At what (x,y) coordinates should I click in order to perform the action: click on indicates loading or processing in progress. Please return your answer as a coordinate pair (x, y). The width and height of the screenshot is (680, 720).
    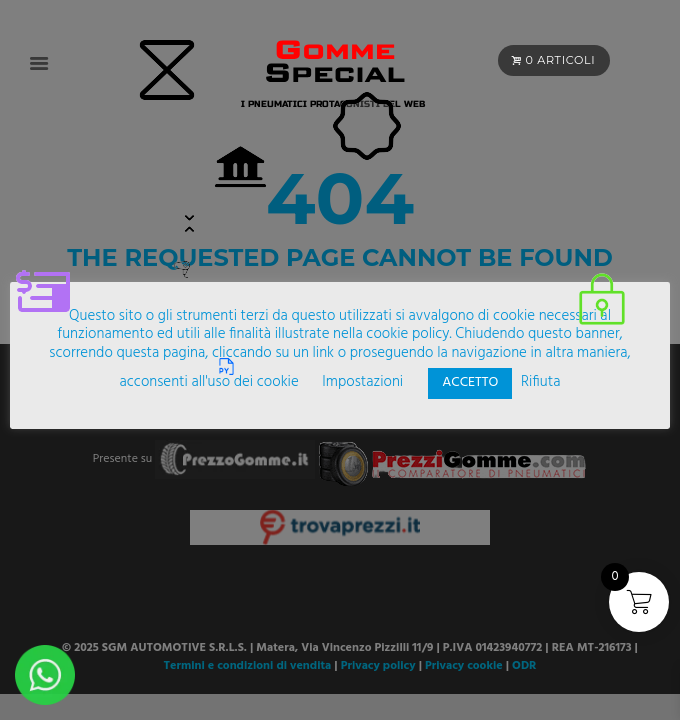
    Looking at the image, I should click on (167, 70).